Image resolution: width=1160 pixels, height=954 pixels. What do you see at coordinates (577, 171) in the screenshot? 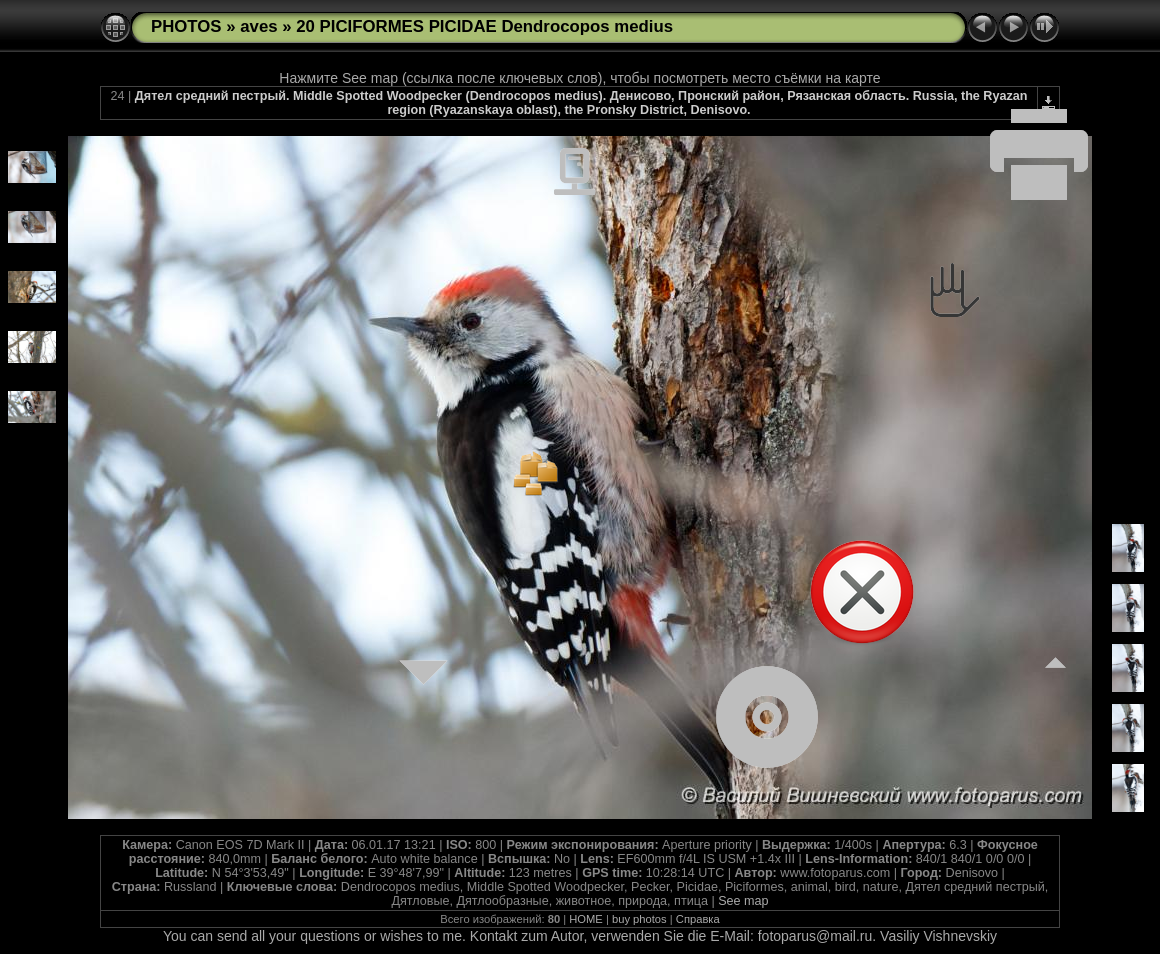
I see `access network server settings` at bounding box center [577, 171].